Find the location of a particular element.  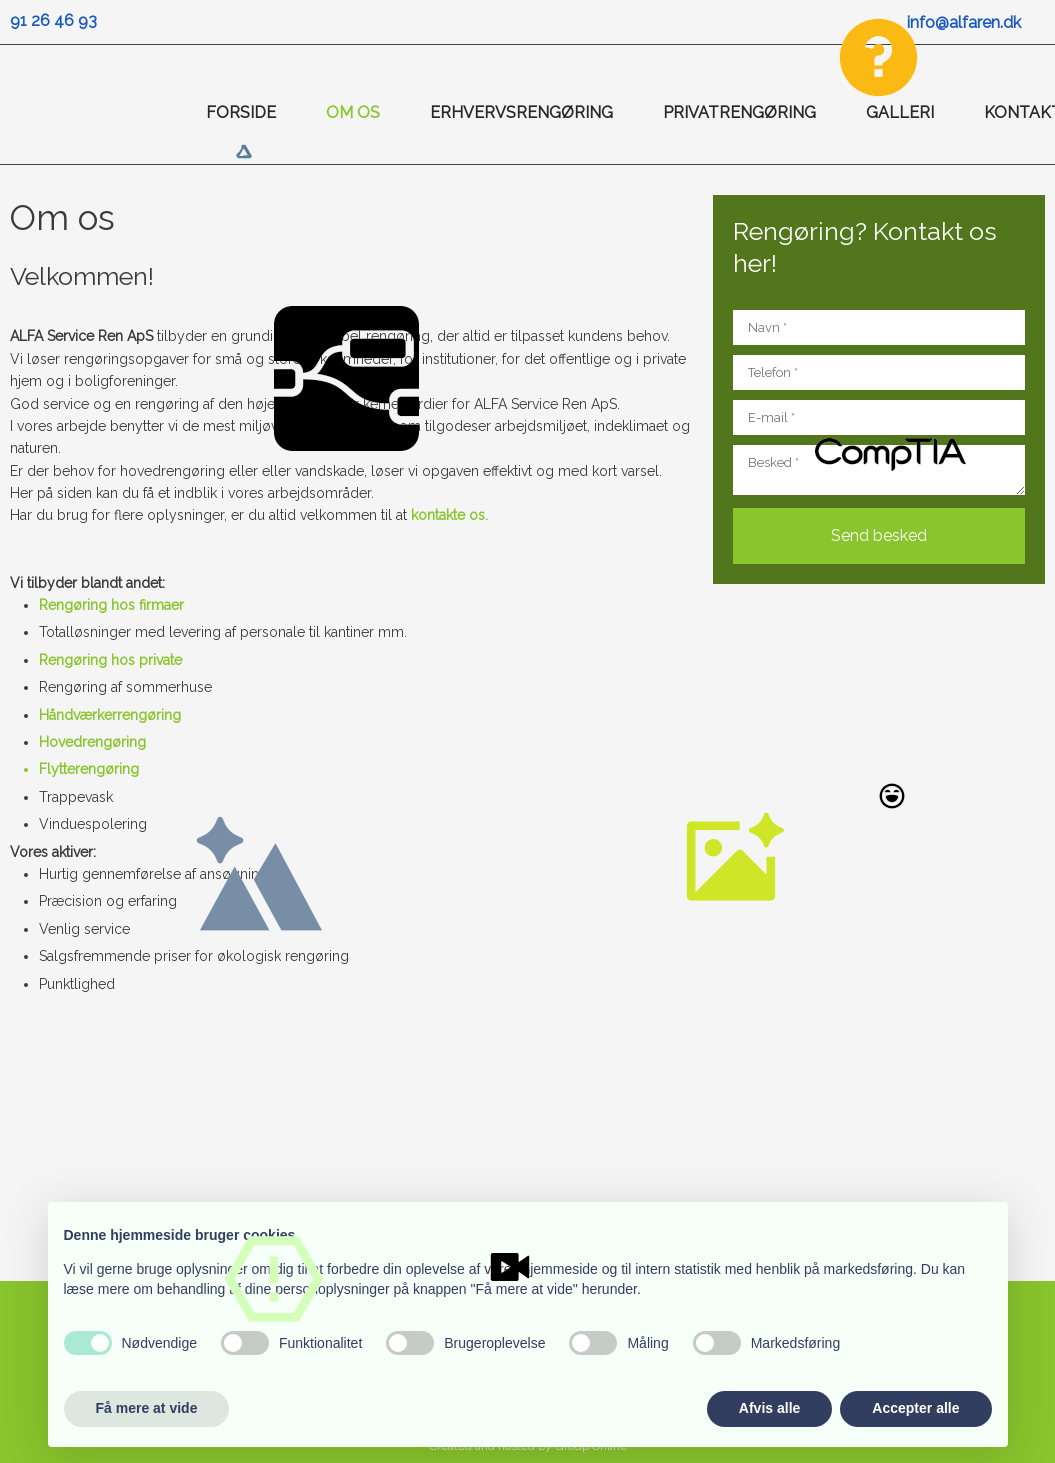

open Node-RED flow editor is located at coordinates (346, 378).